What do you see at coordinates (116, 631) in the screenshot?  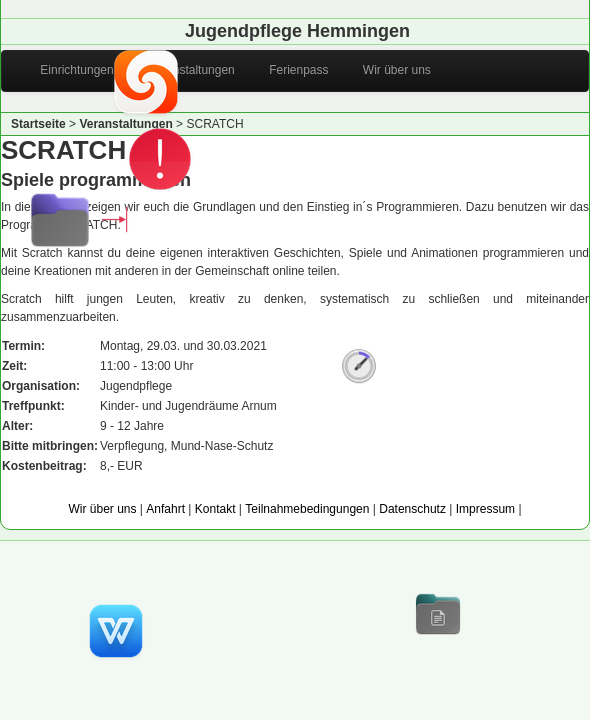 I see `open wps office application` at bounding box center [116, 631].